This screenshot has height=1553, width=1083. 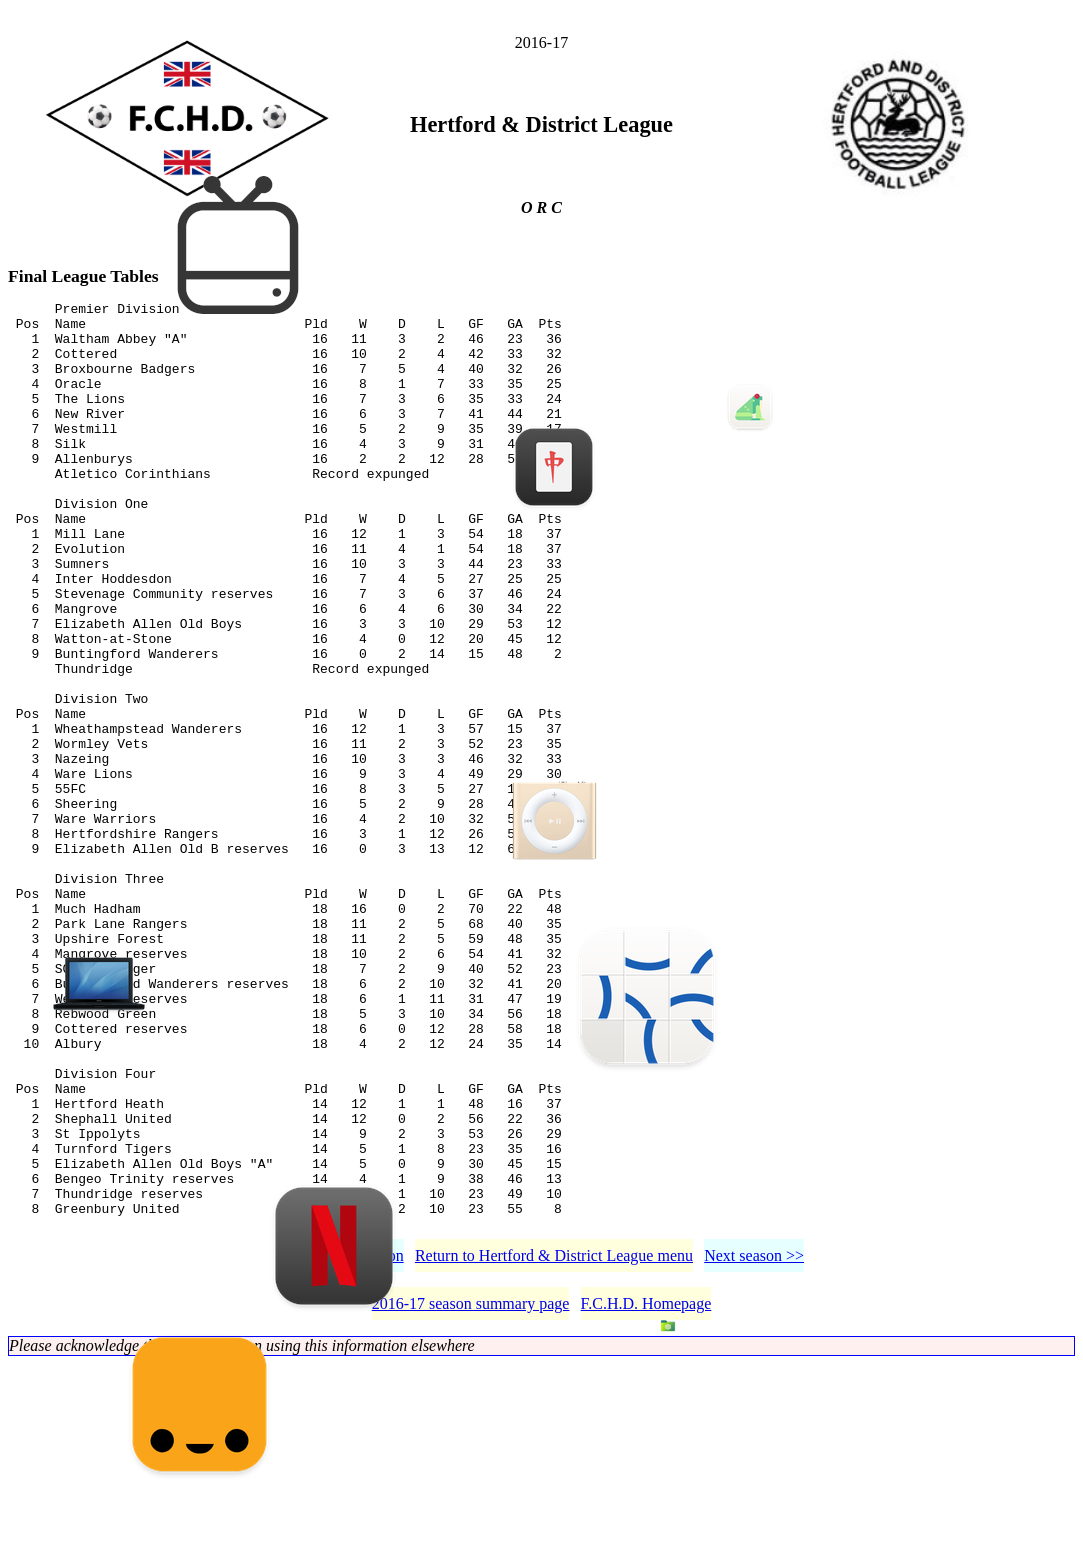 What do you see at coordinates (750, 407) in the screenshot?
I see `open frog text extraction app` at bounding box center [750, 407].